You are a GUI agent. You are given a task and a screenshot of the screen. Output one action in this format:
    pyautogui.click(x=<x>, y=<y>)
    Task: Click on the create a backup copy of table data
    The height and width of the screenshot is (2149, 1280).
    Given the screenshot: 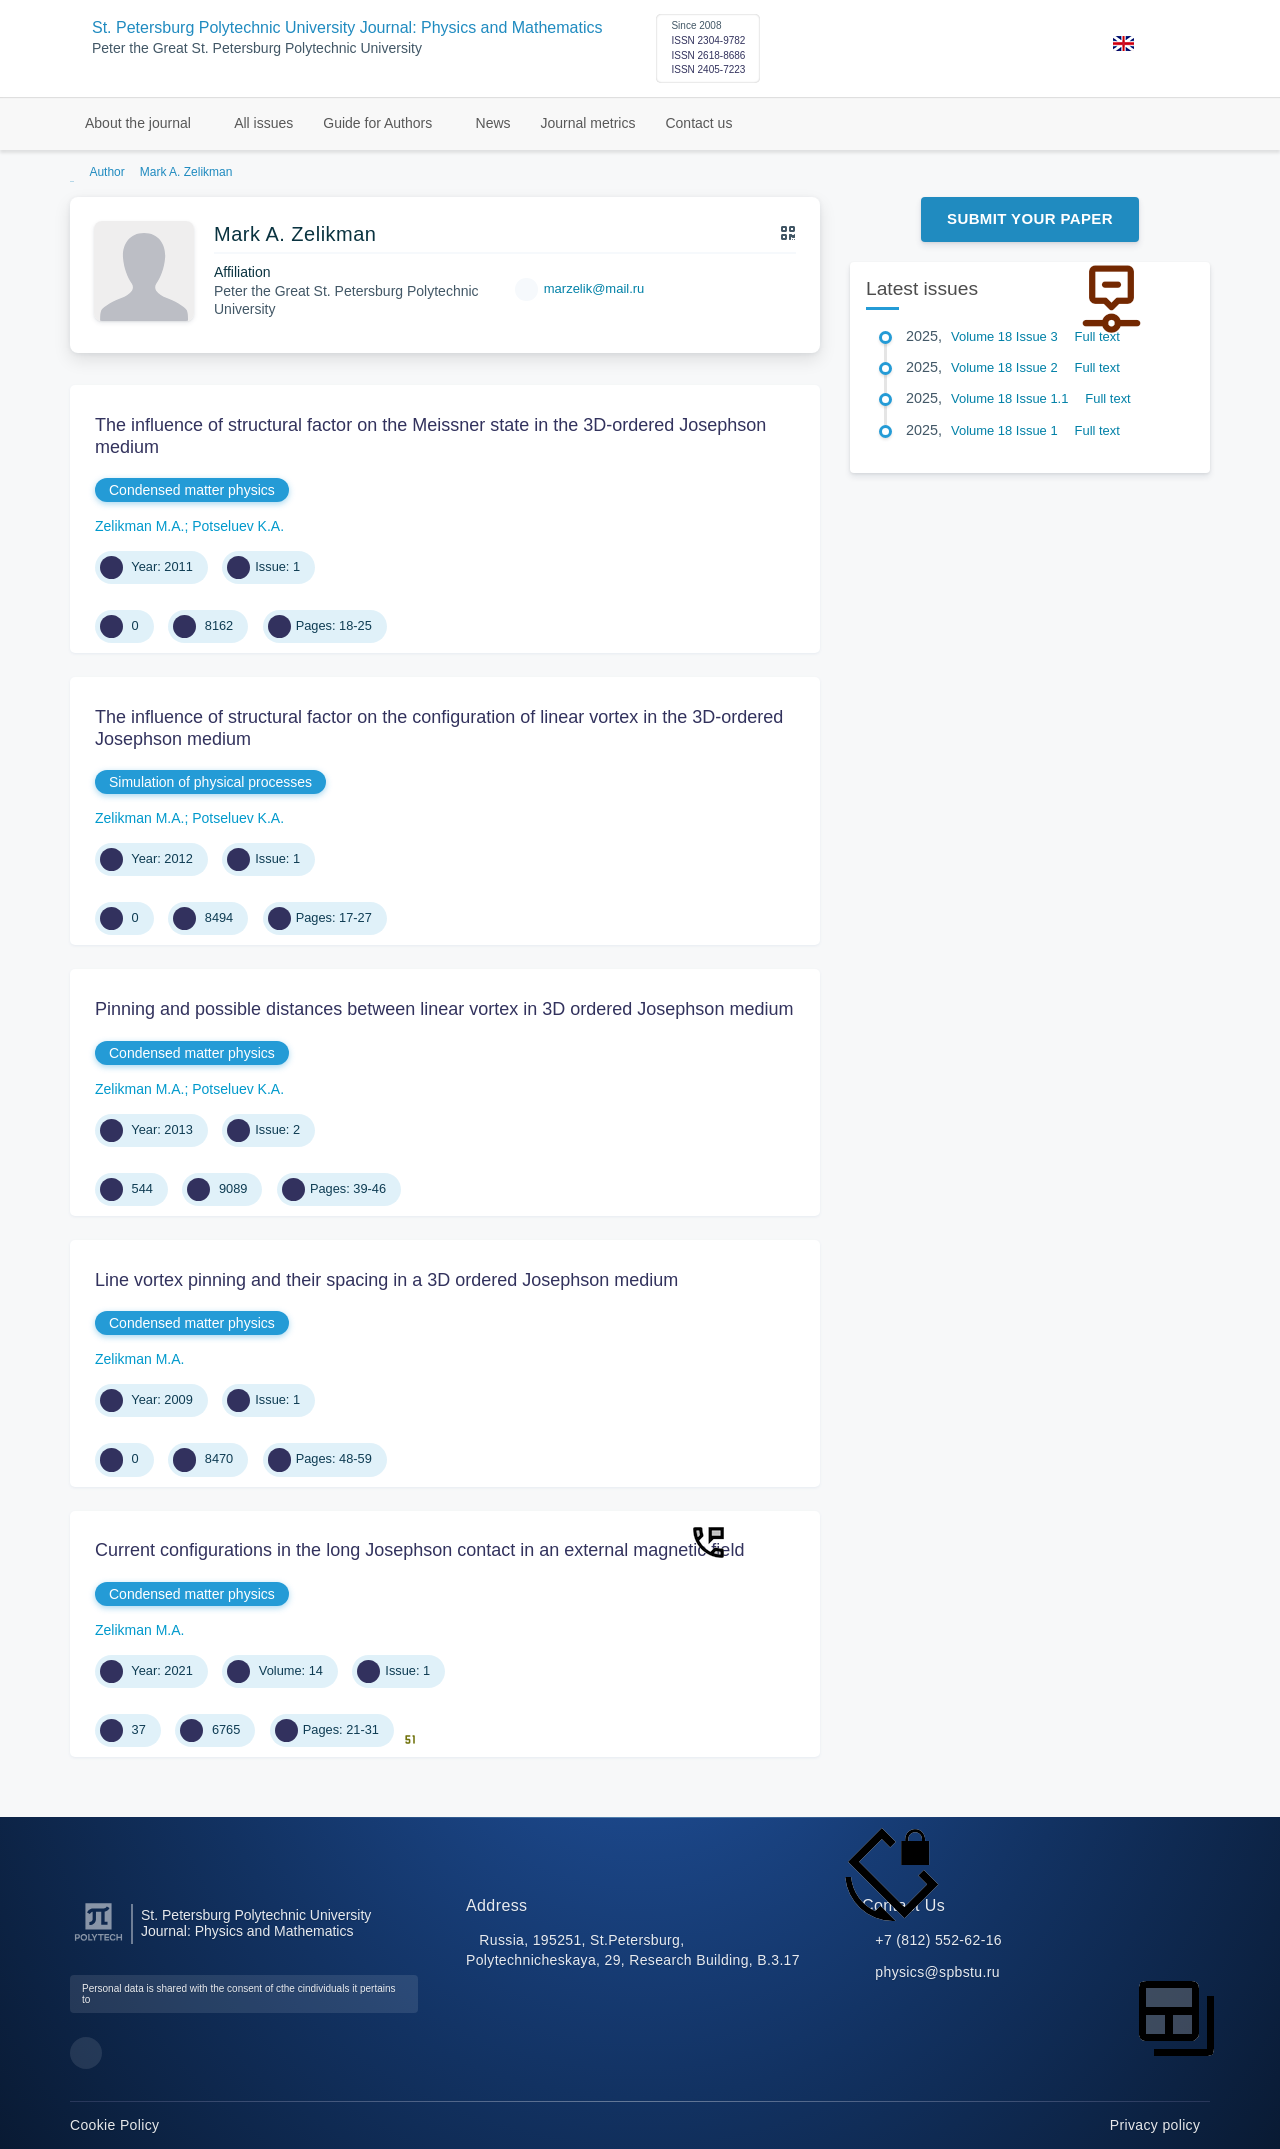 What is the action you would take?
    pyautogui.click(x=1176, y=2018)
    